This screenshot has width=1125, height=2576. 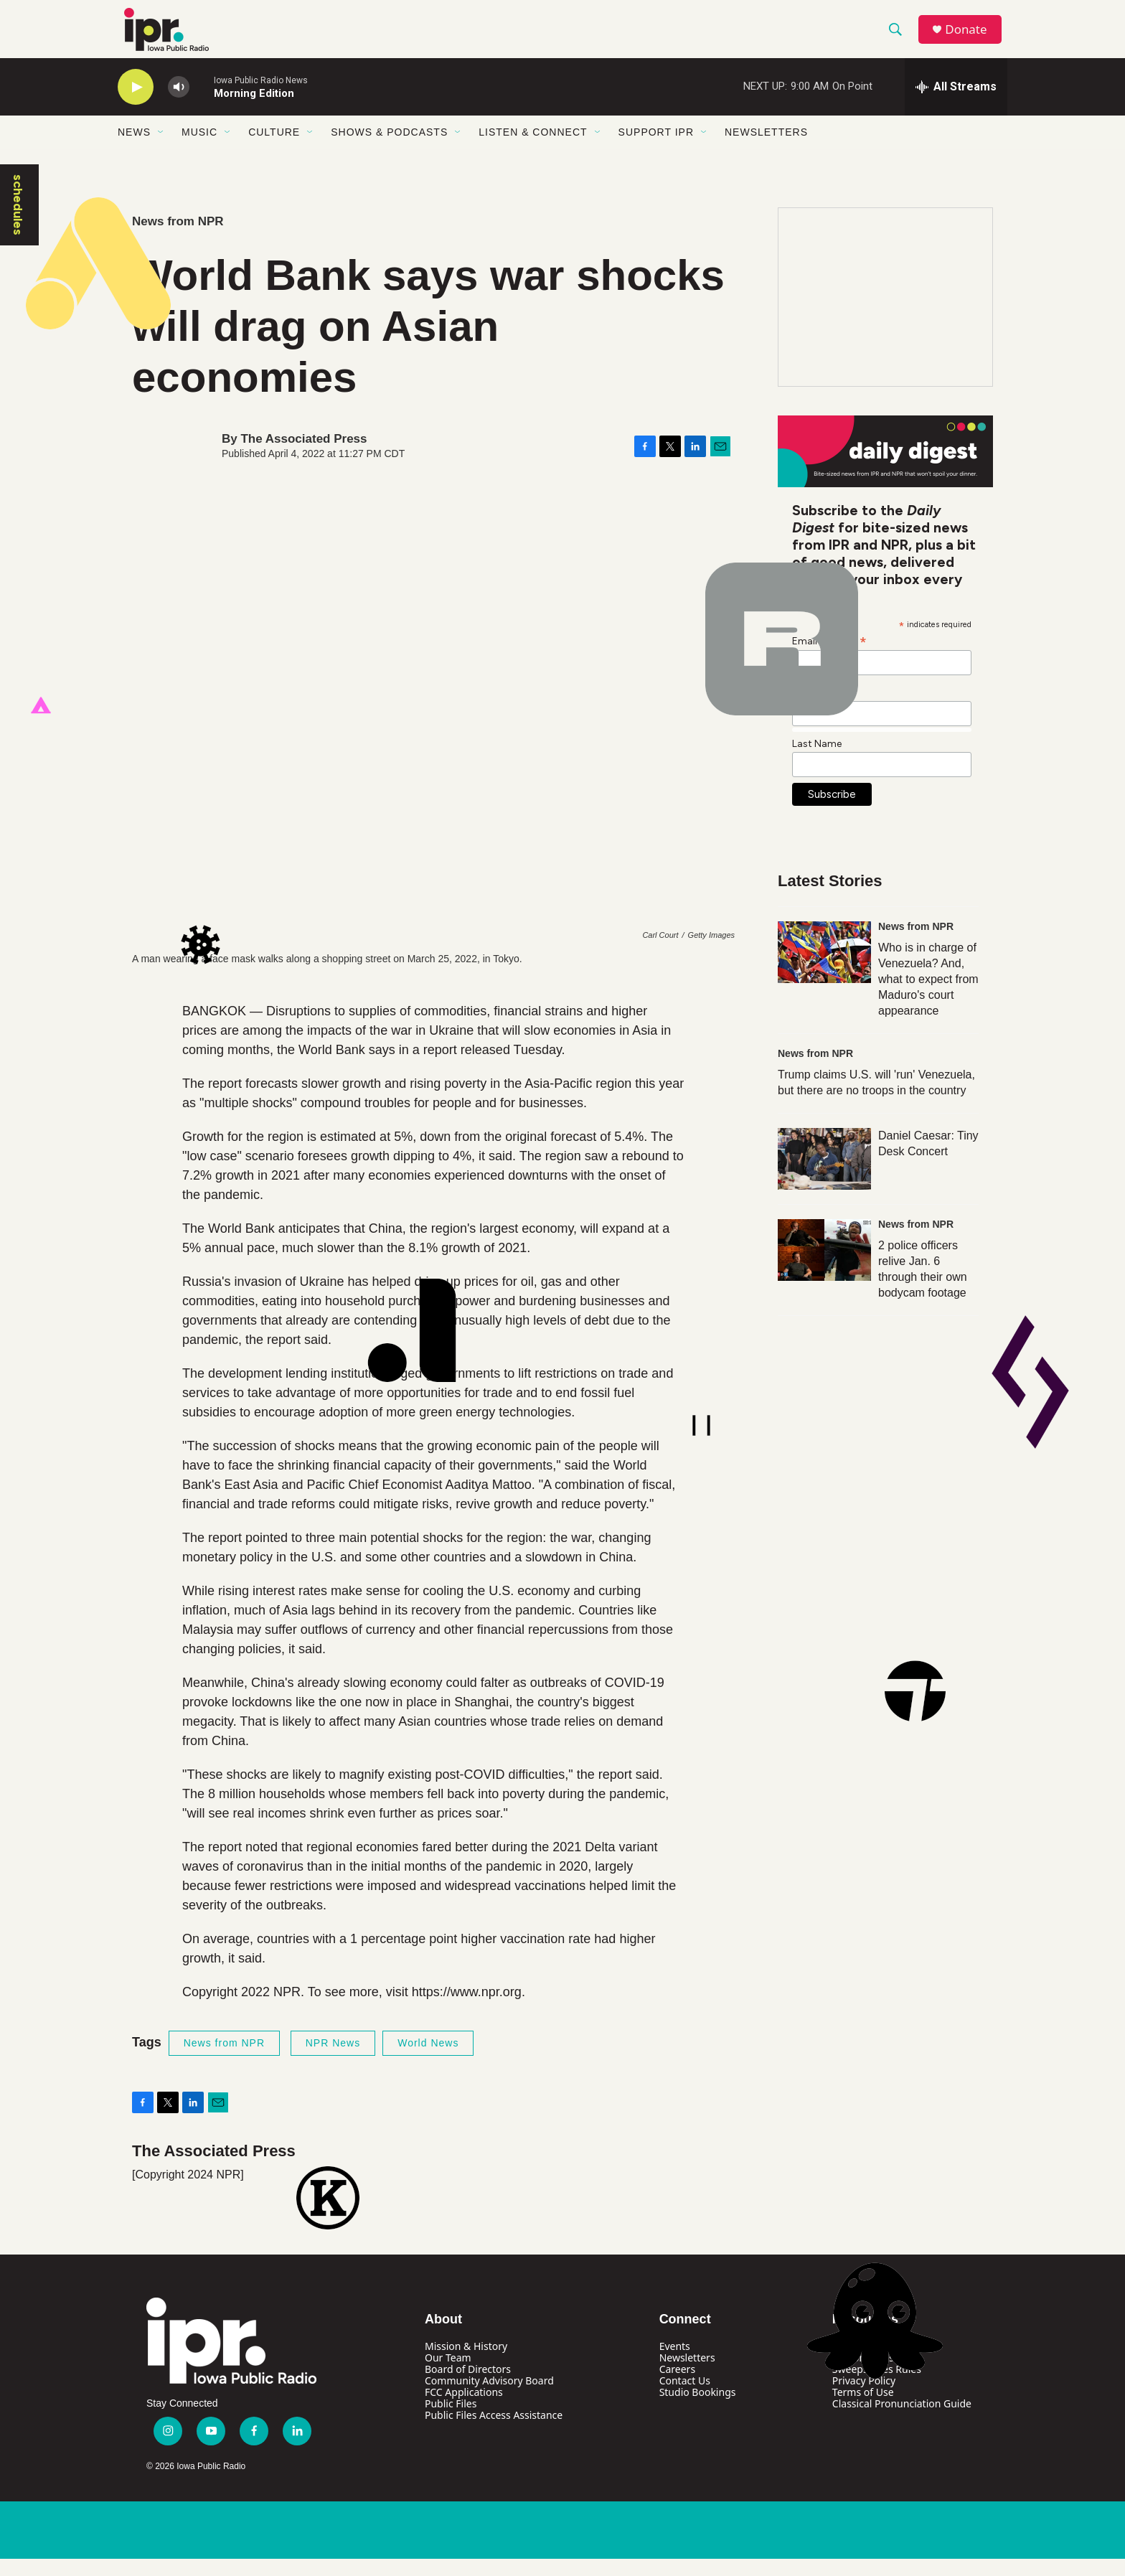 I want to click on visit lintcode coding practice platform, so click(x=1030, y=1382).